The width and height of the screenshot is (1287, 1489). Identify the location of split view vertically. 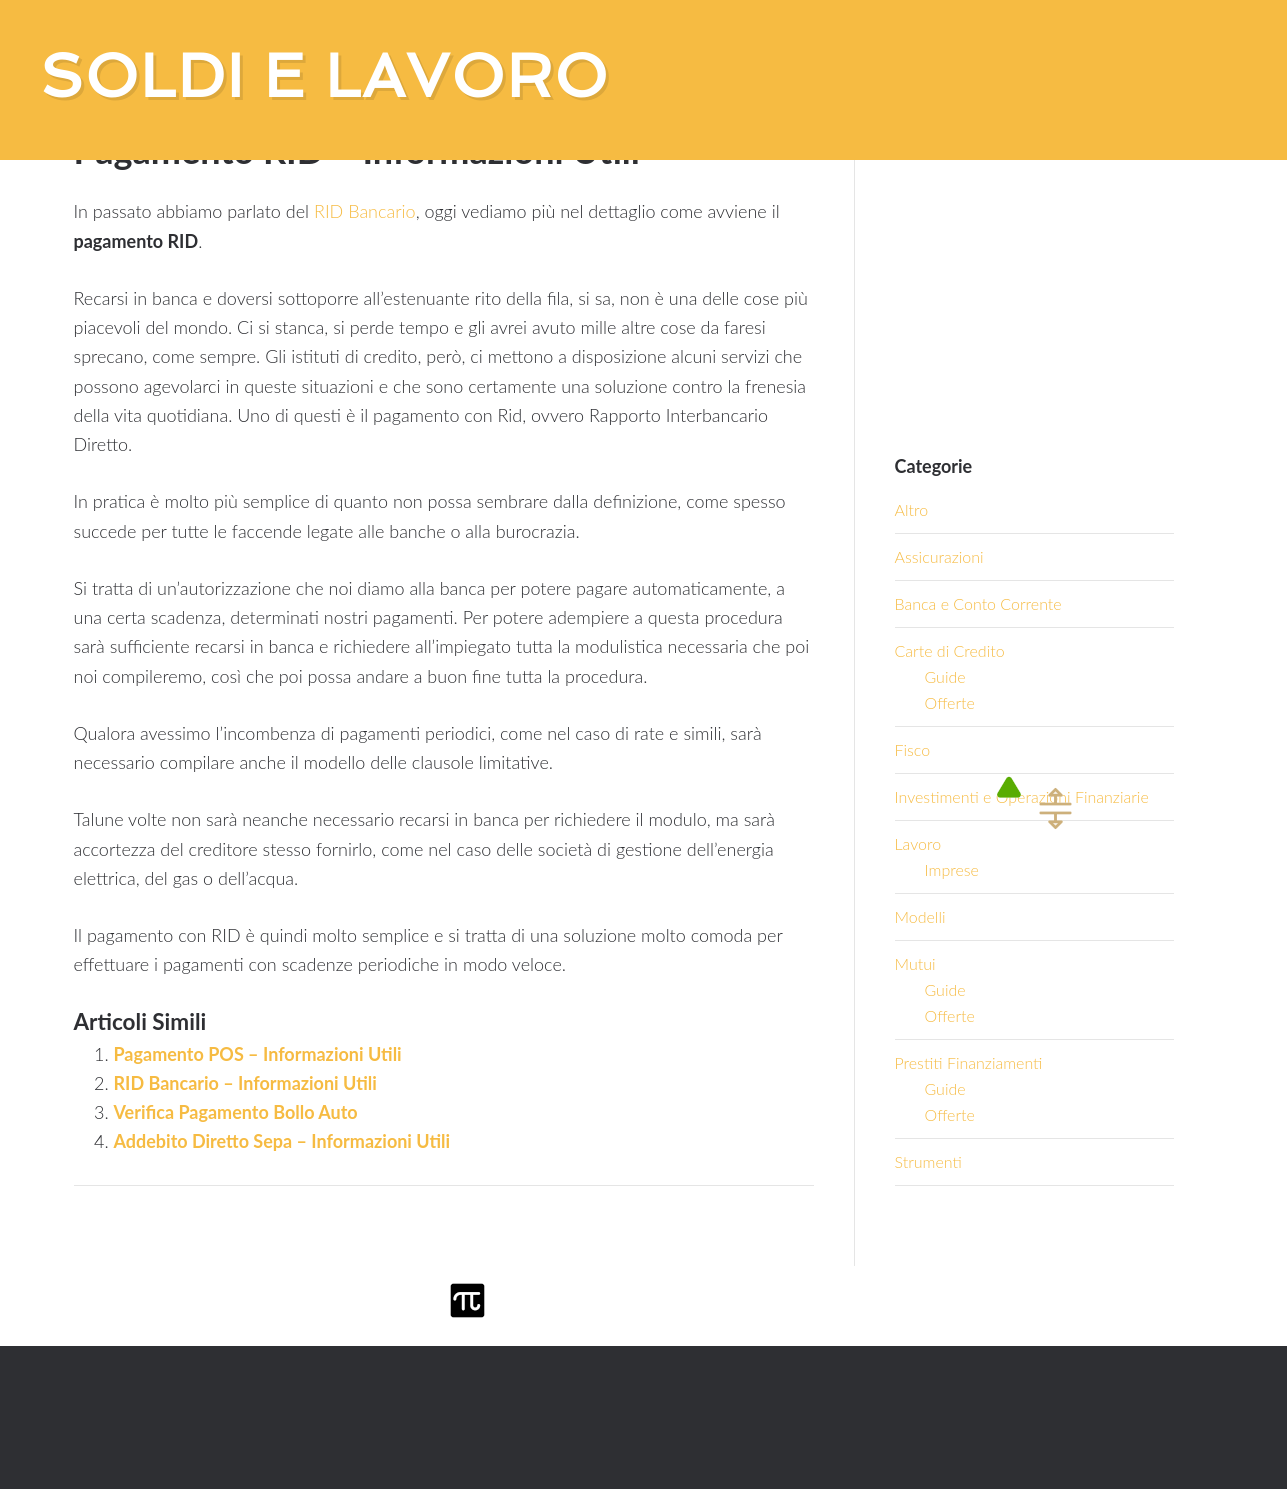
(1055, 808).